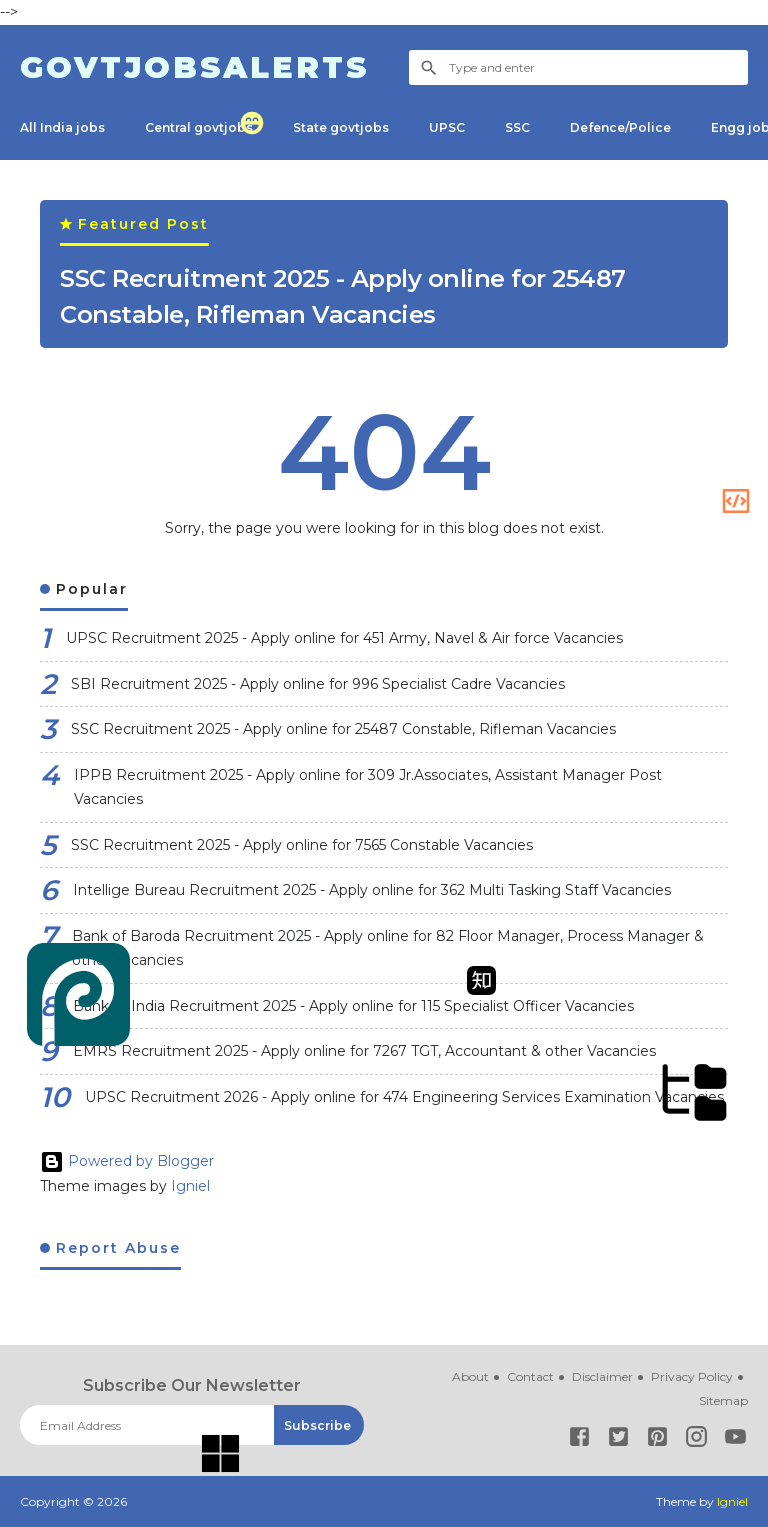 The image size is (768, 1527). What do you see at coordinates (736, 501) in the screenshot?
I see `view or edit source code` at bounding box center [736, 501].